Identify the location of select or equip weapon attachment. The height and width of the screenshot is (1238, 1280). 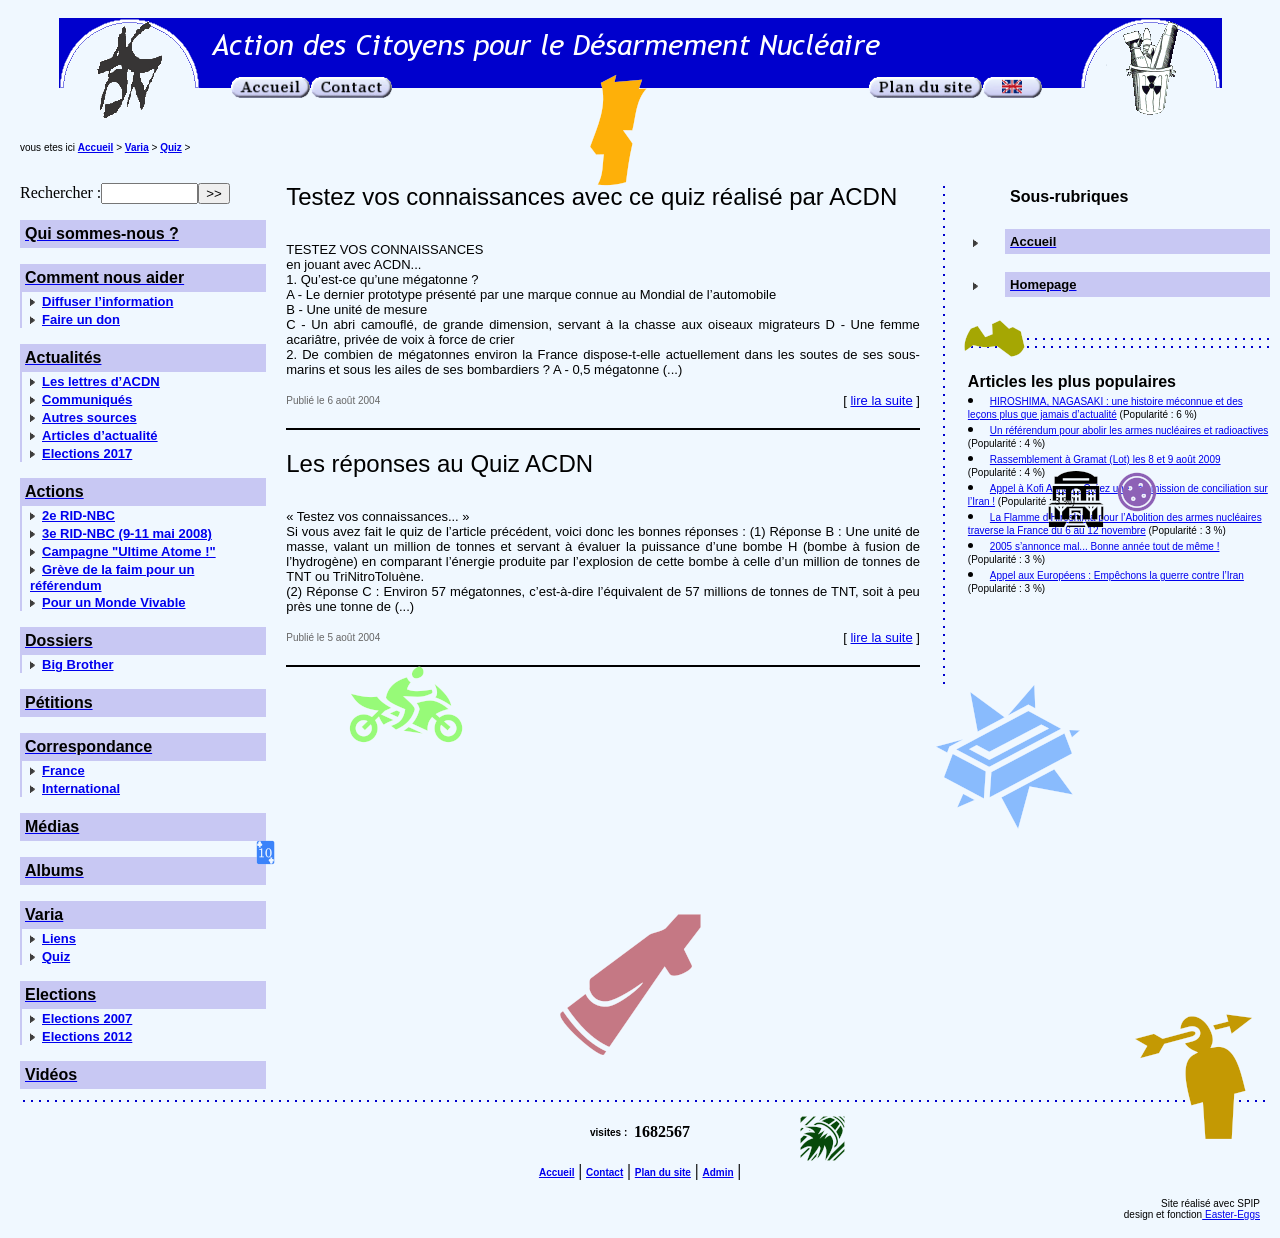
(630, 984).